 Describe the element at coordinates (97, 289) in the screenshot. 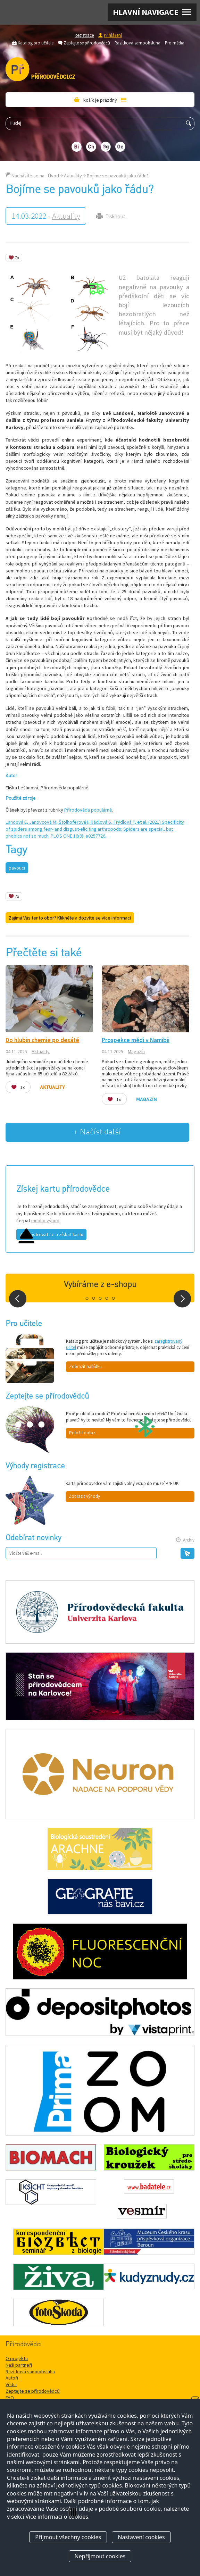

I see `track your delivery status` at that location.